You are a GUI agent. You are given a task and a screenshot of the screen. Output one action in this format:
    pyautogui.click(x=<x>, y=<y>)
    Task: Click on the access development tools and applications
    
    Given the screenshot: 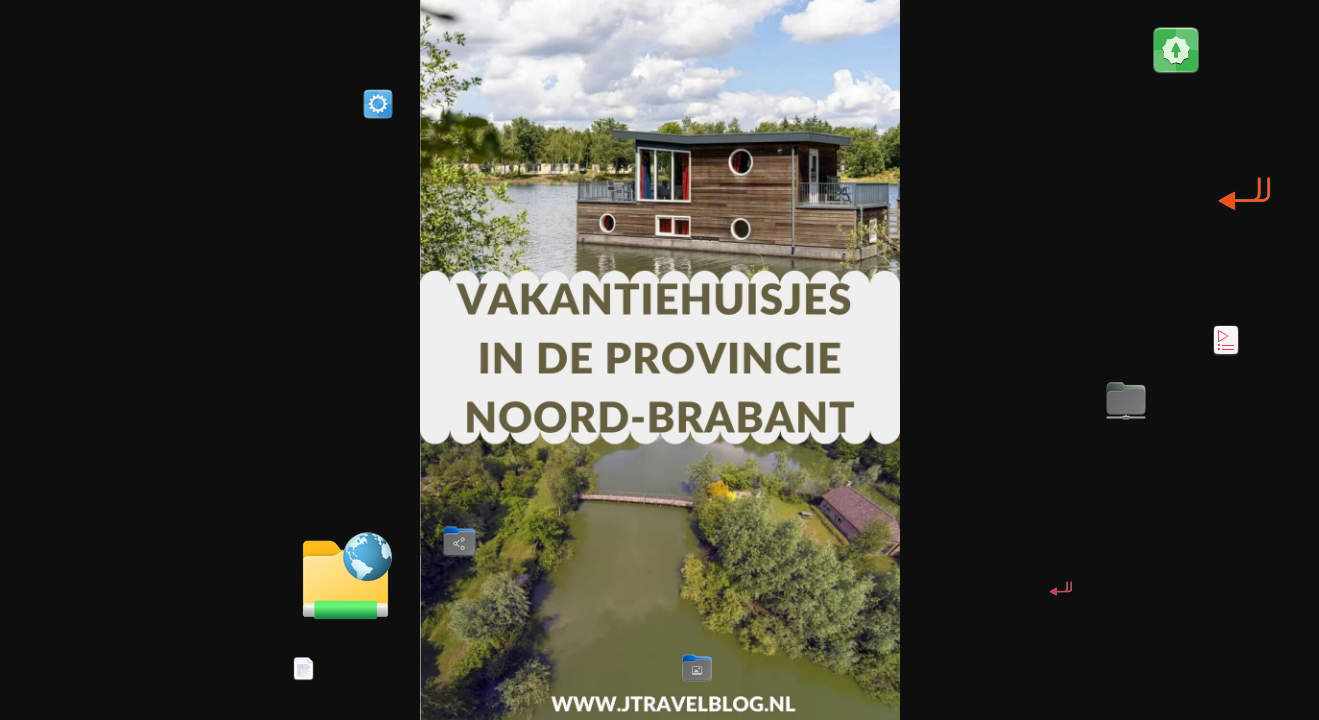 What is the action you would take?
    pyautogui.click(x=303, y=668)
    